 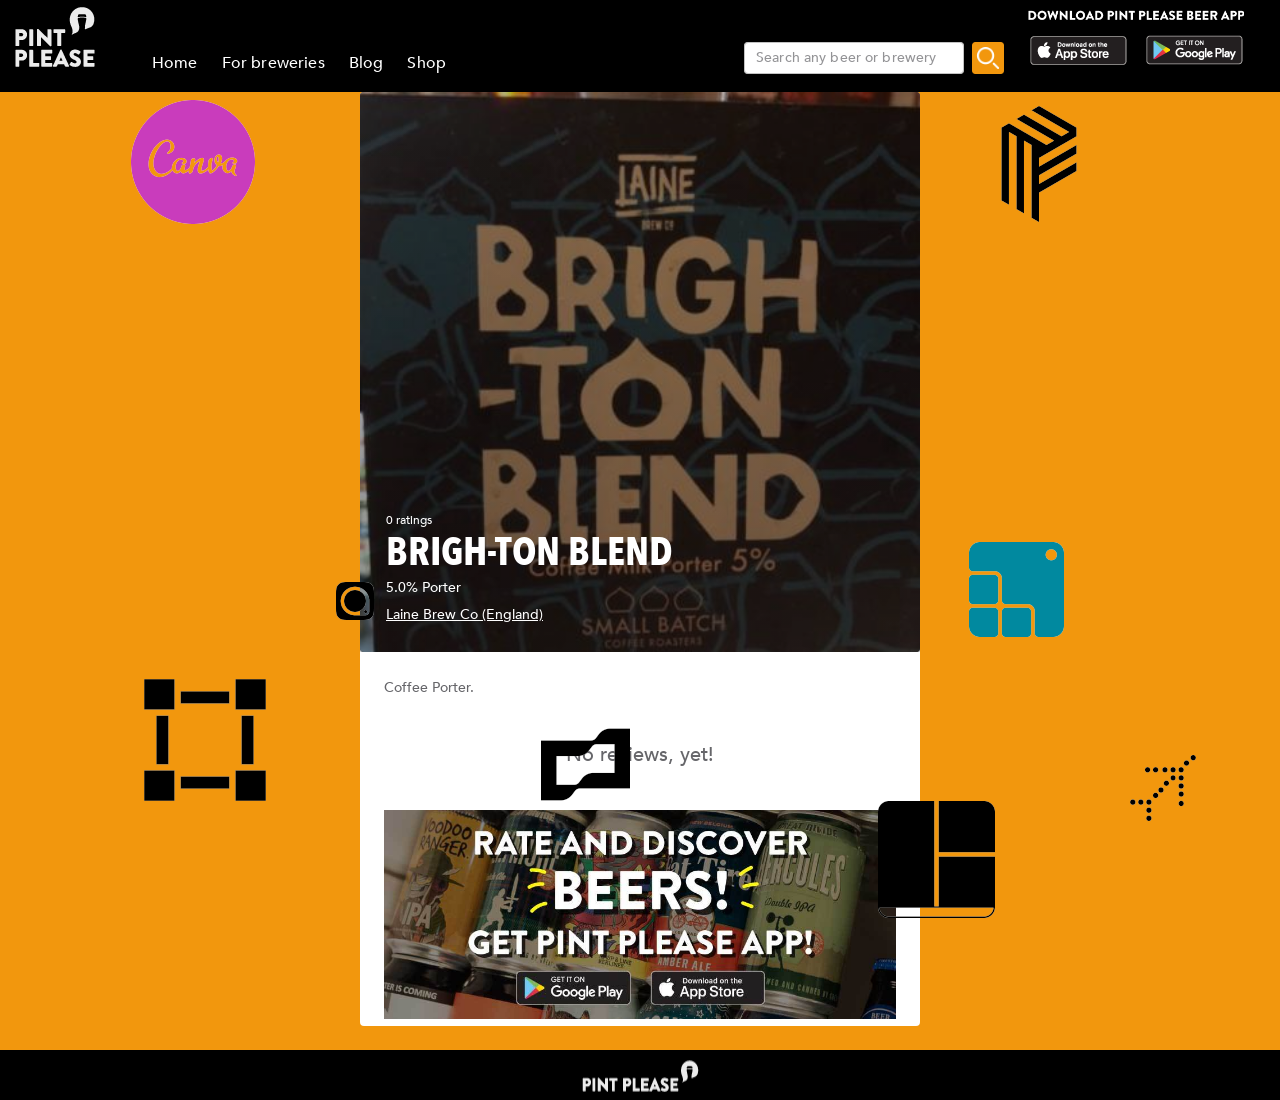 I want to click on link to Pusher real-time messaging services, so click(x=1039, y=164).